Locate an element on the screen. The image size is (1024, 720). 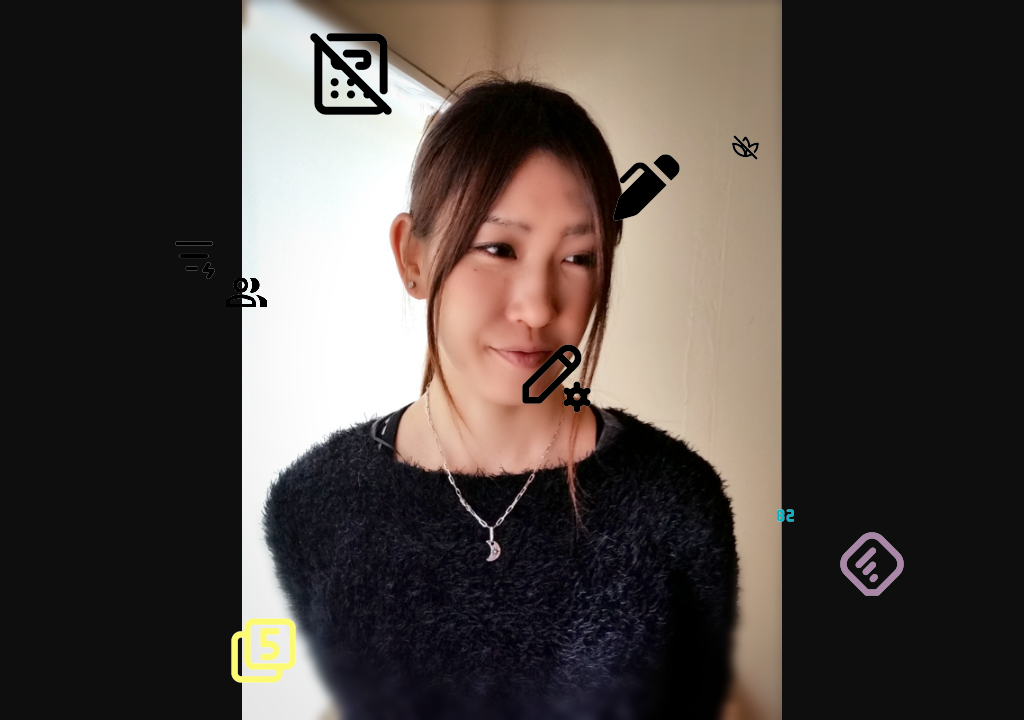
view 5 stacked items or layers is located at coordinates (263, 650).